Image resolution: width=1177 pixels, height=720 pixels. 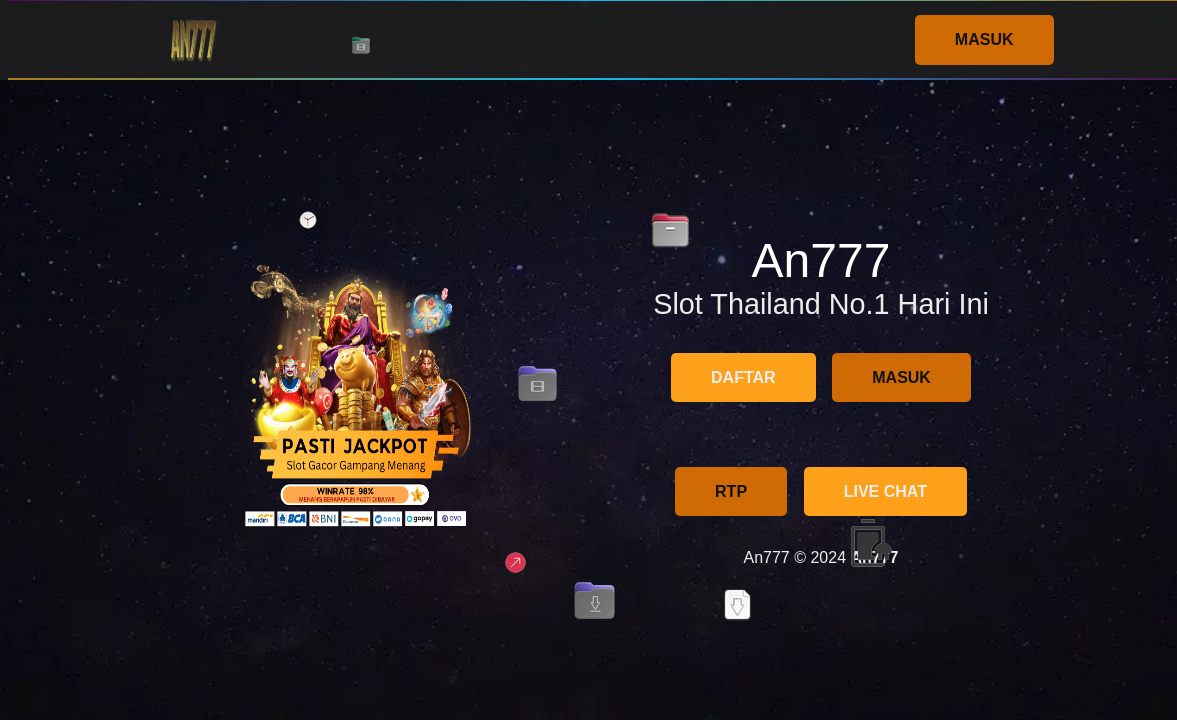 I want to click on open your downloads folder, so click(x=594, y=600).